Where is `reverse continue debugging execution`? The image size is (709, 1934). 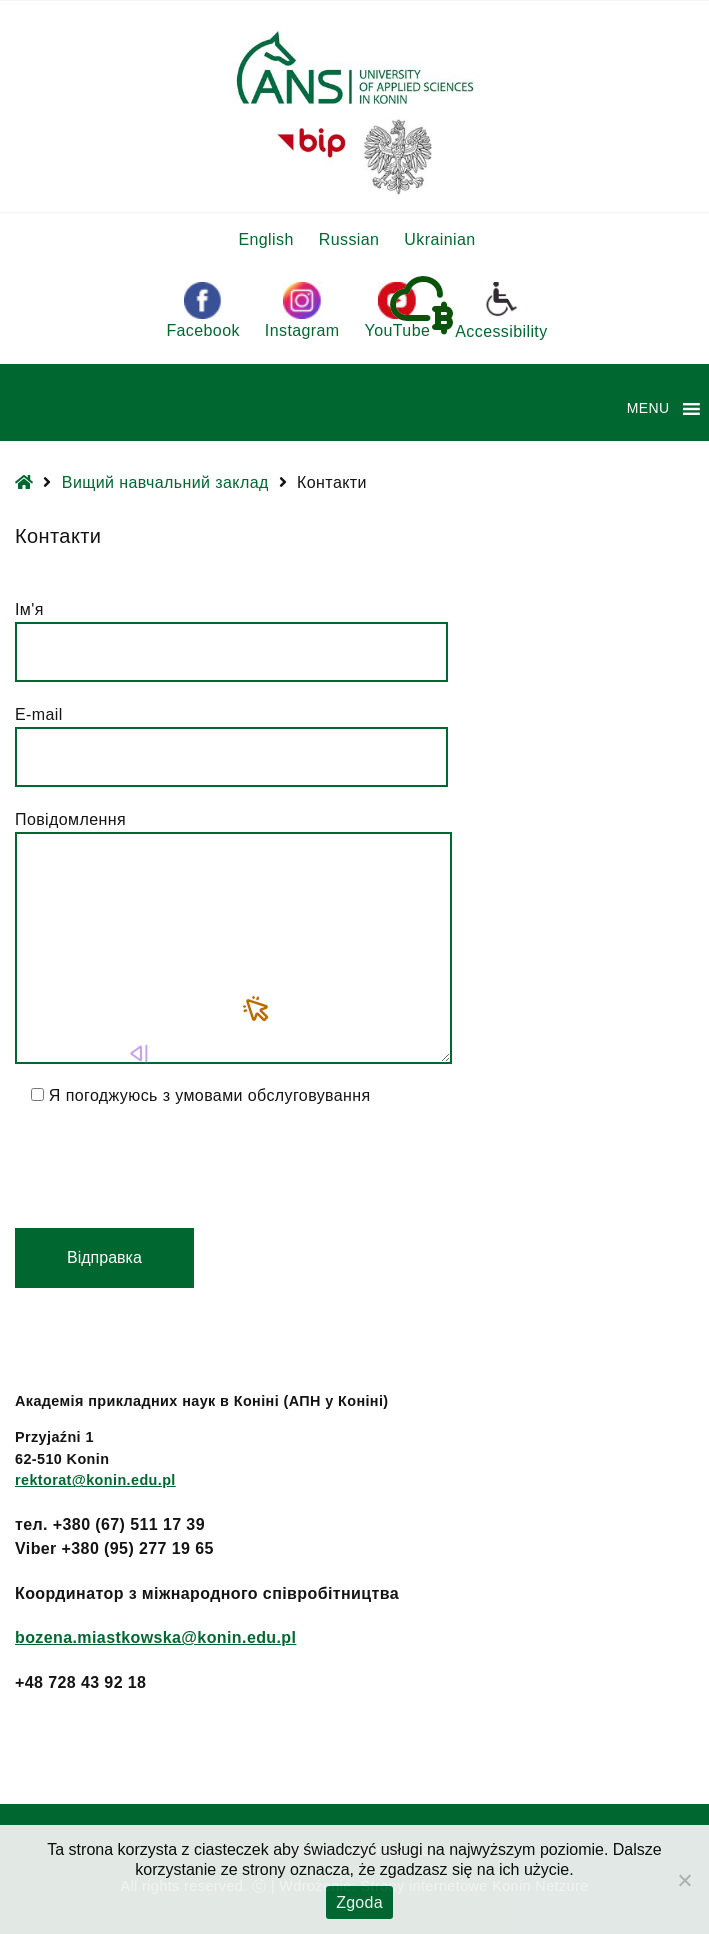 reverse continue debugging execution is located at coordinates (139, 1053).